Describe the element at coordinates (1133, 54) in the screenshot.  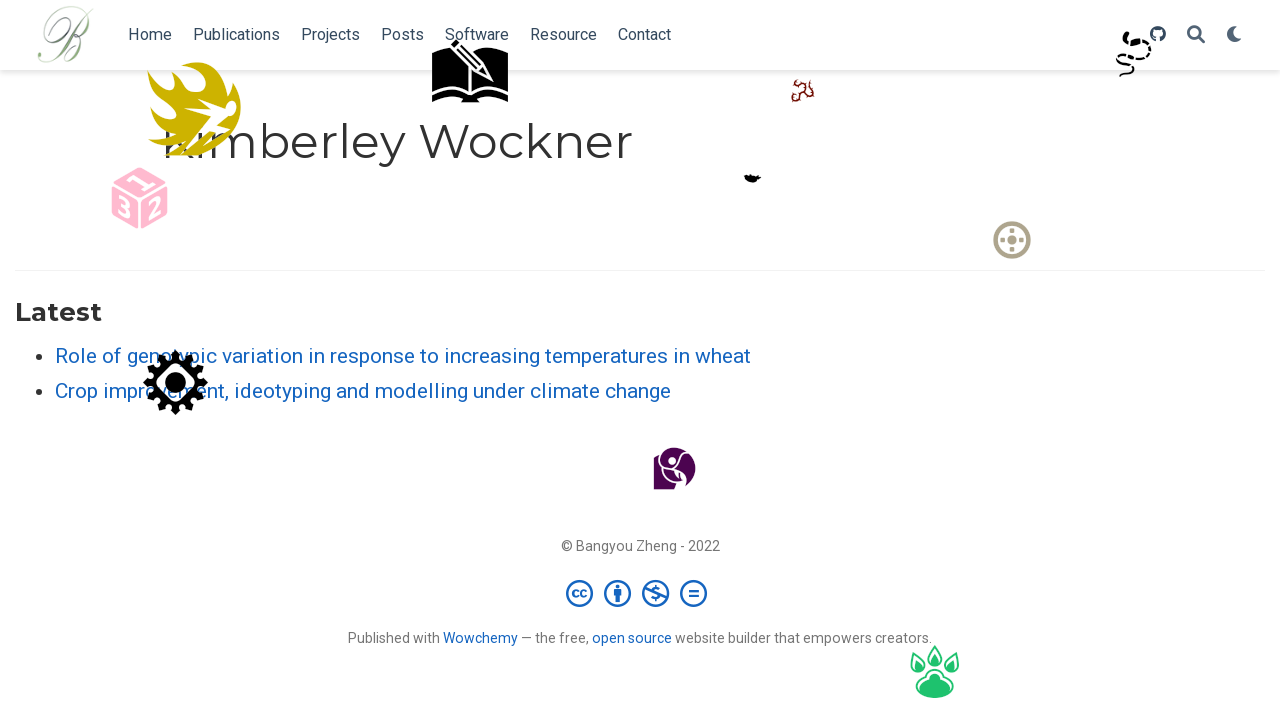
I see `earthworm creature in a game context` at that location.